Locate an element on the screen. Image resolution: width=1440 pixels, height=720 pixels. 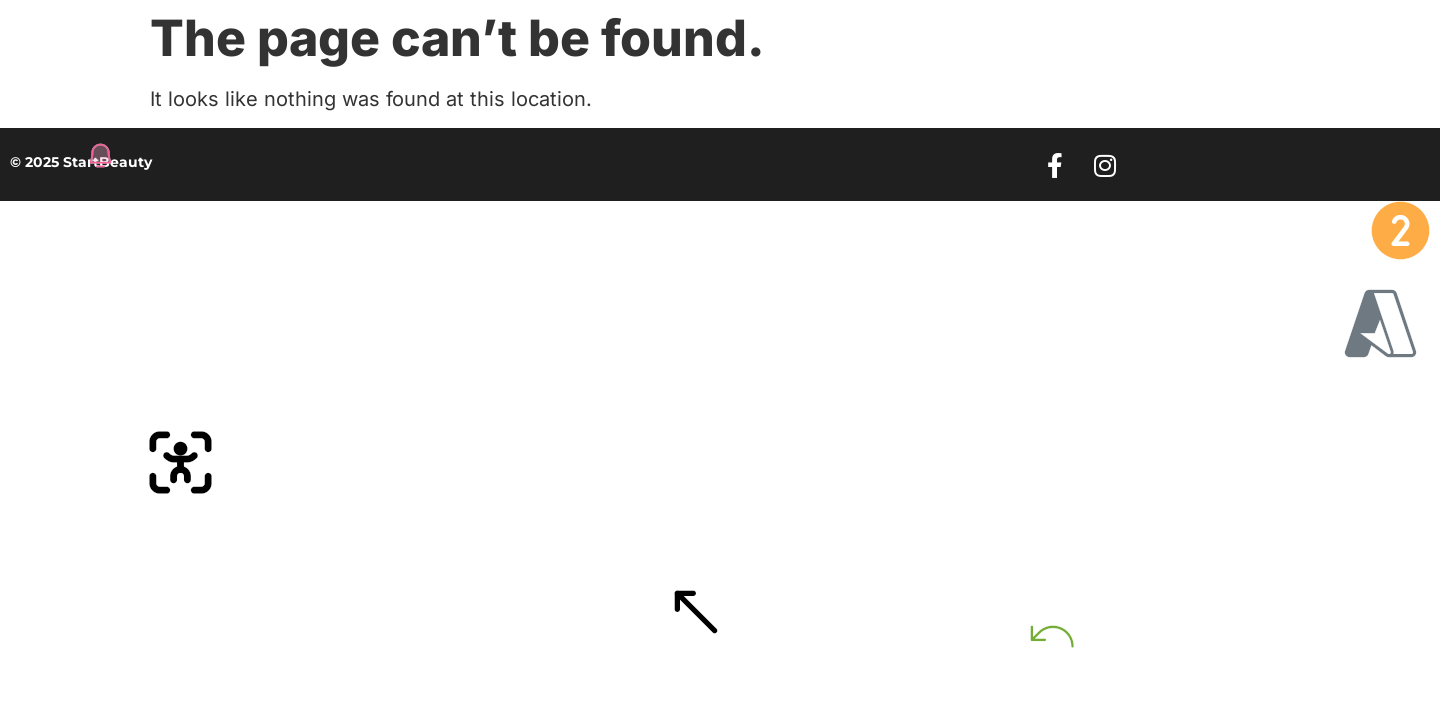
view notifications is located at coordinates (100, 155).